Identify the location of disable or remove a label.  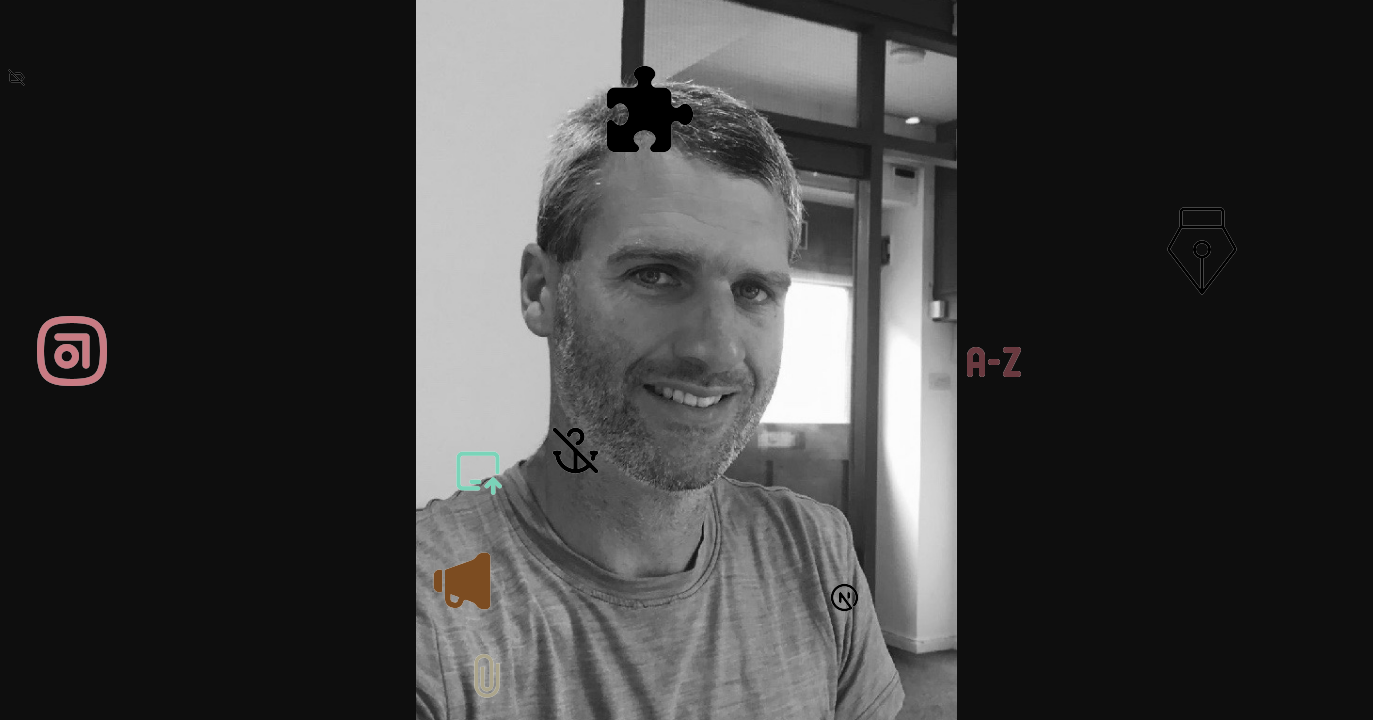
(16, 77).